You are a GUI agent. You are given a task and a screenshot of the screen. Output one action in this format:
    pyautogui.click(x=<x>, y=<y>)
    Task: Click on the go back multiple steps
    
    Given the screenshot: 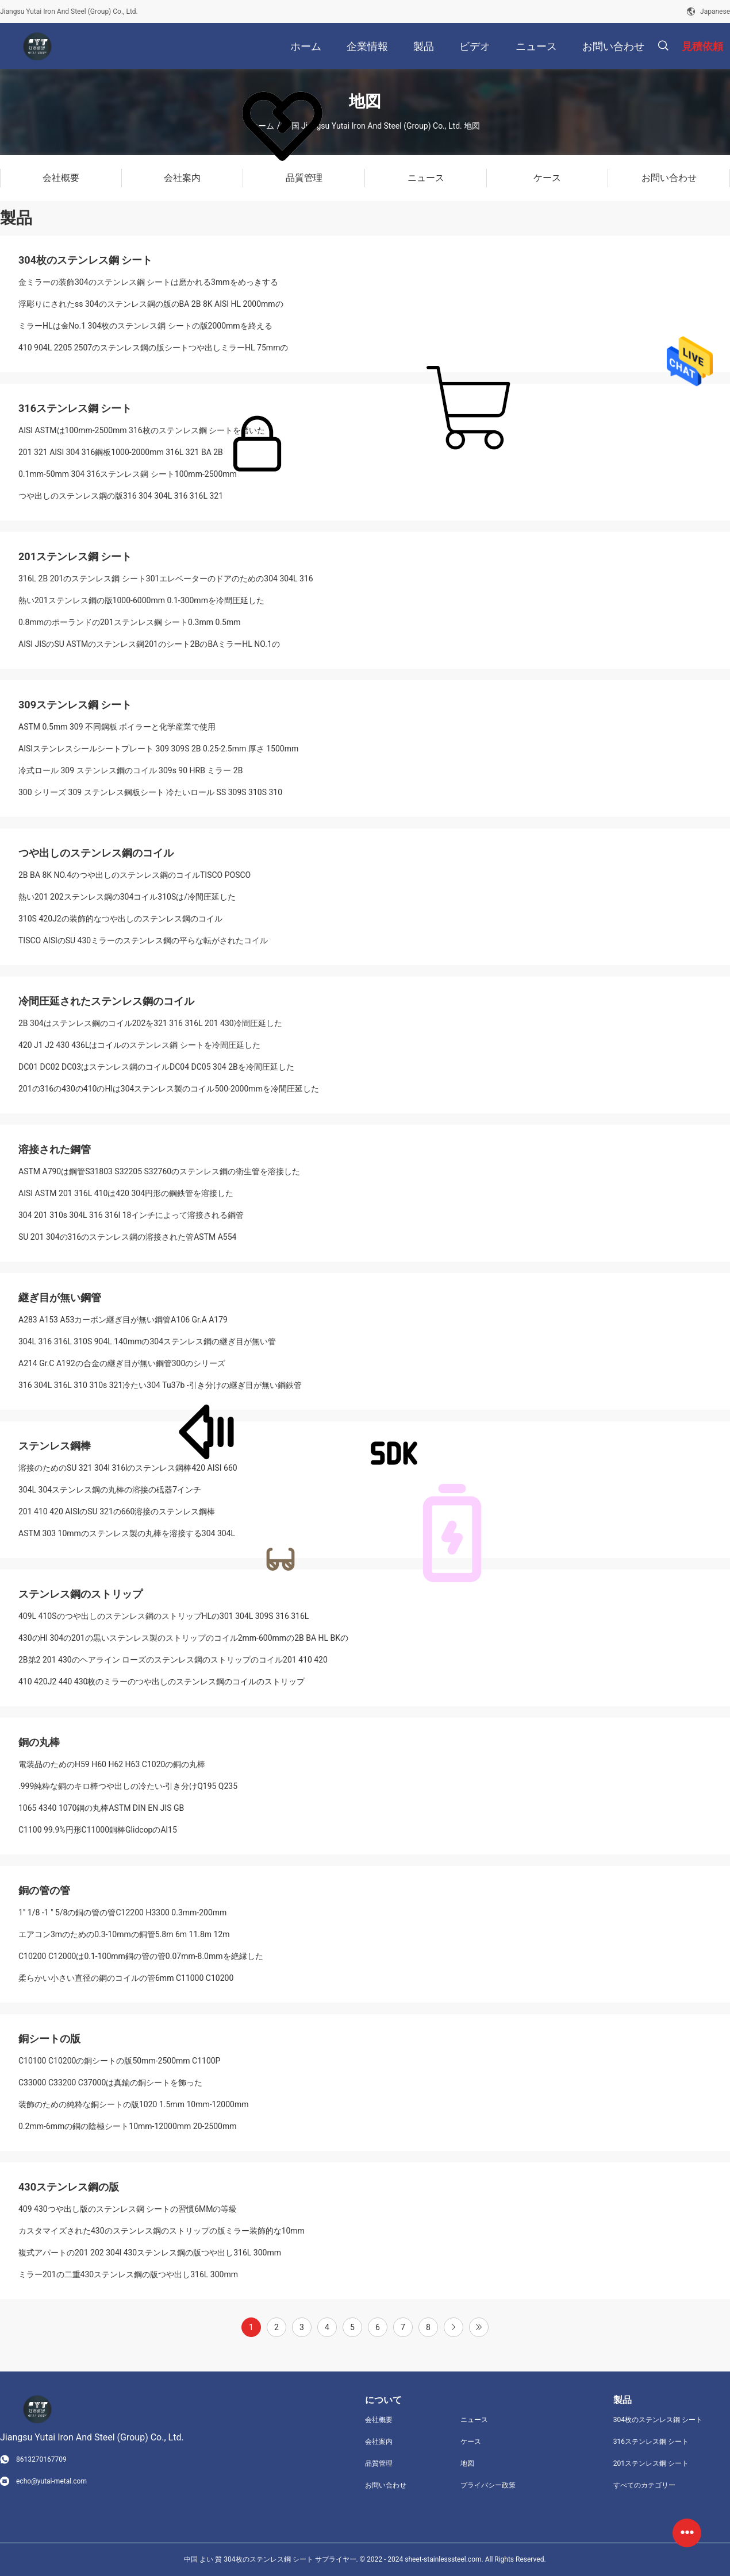 What is the action you would take?
    pyautogui.click(x=208, y=1432)
    